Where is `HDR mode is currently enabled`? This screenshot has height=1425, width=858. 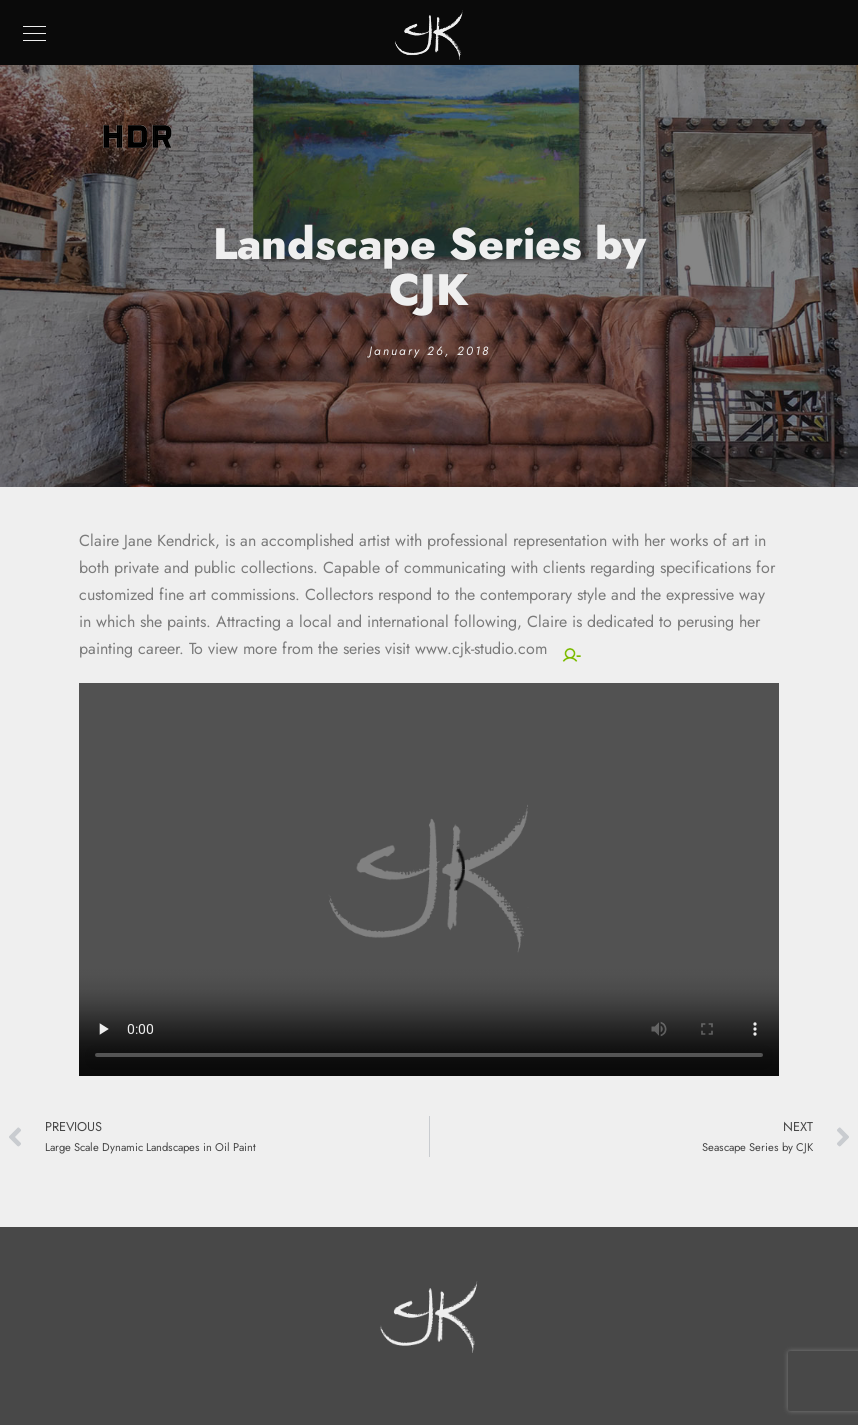 HDR mode is currently enabled is located at coordinates (137, 136).